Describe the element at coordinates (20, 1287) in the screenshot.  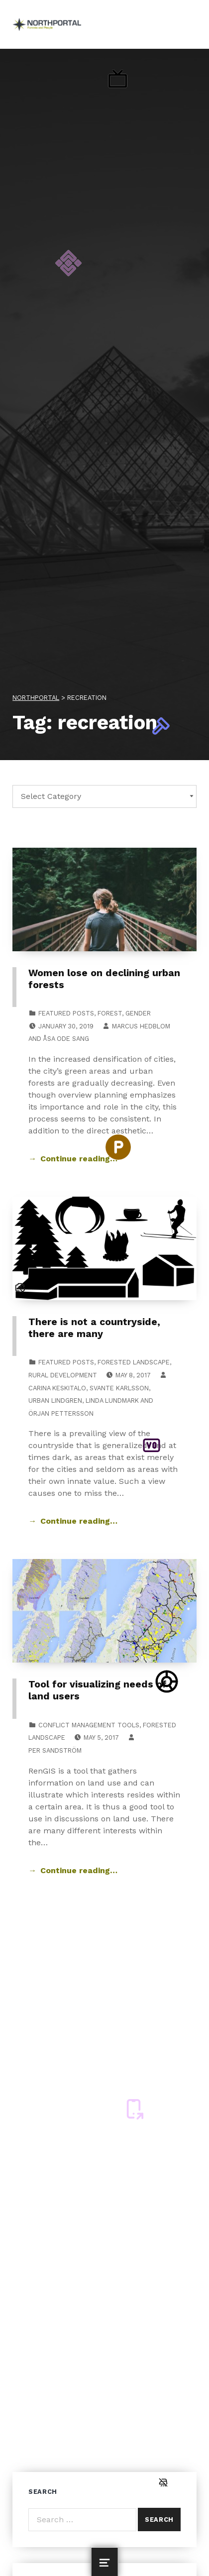
I see `mark photo as favorite` at that location.